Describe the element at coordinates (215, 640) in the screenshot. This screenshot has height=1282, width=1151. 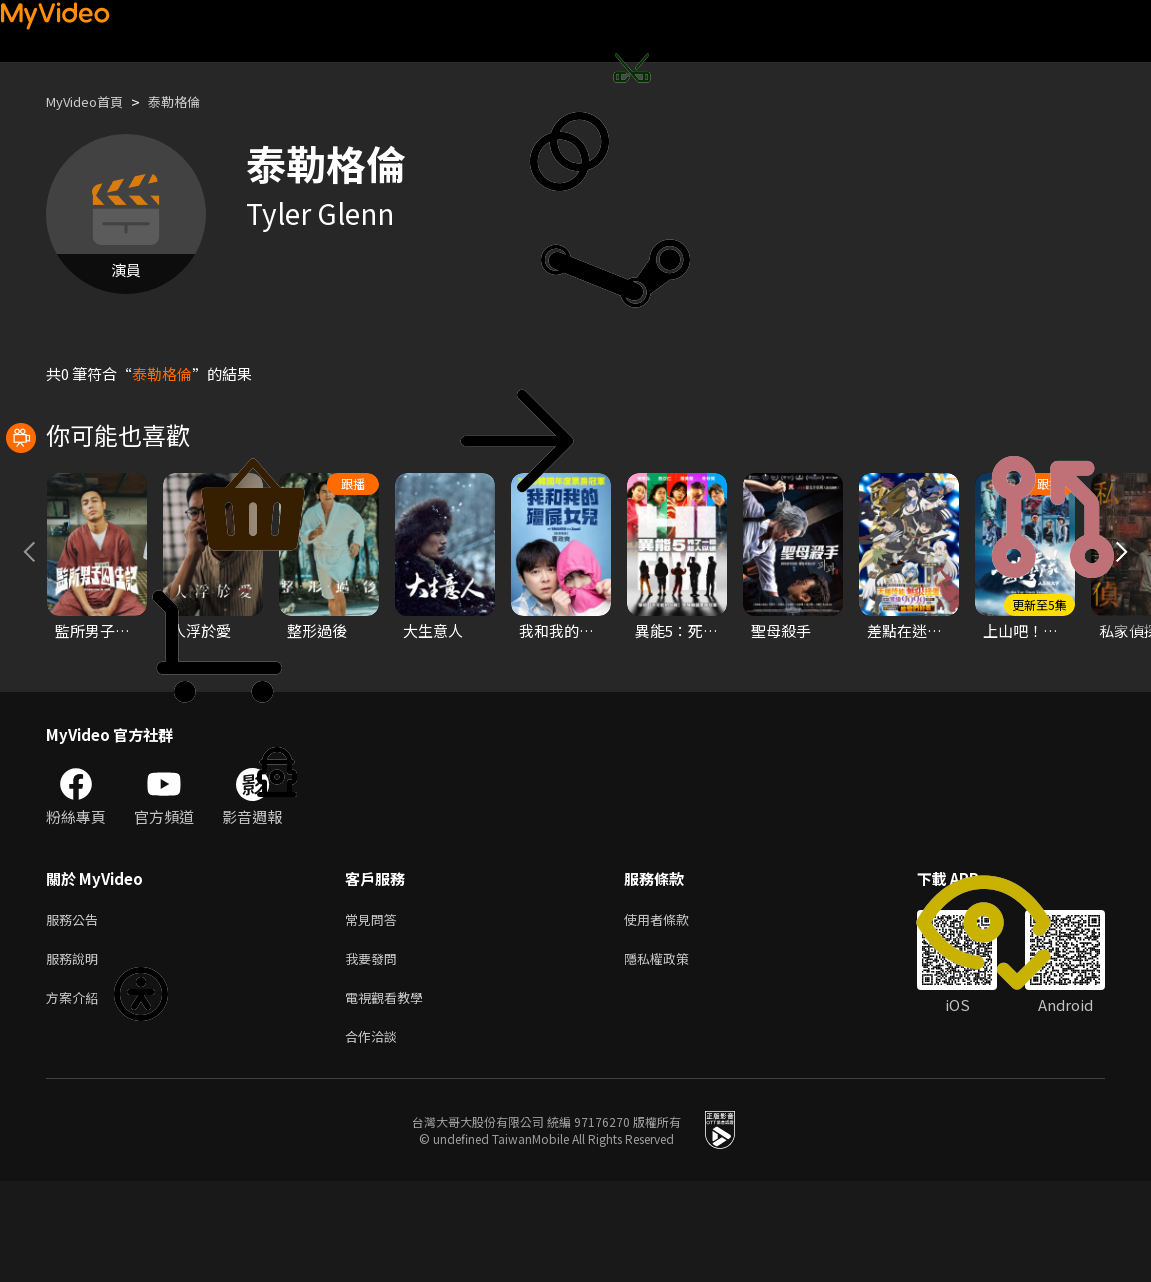
I see `view your shopping cart` at that location.